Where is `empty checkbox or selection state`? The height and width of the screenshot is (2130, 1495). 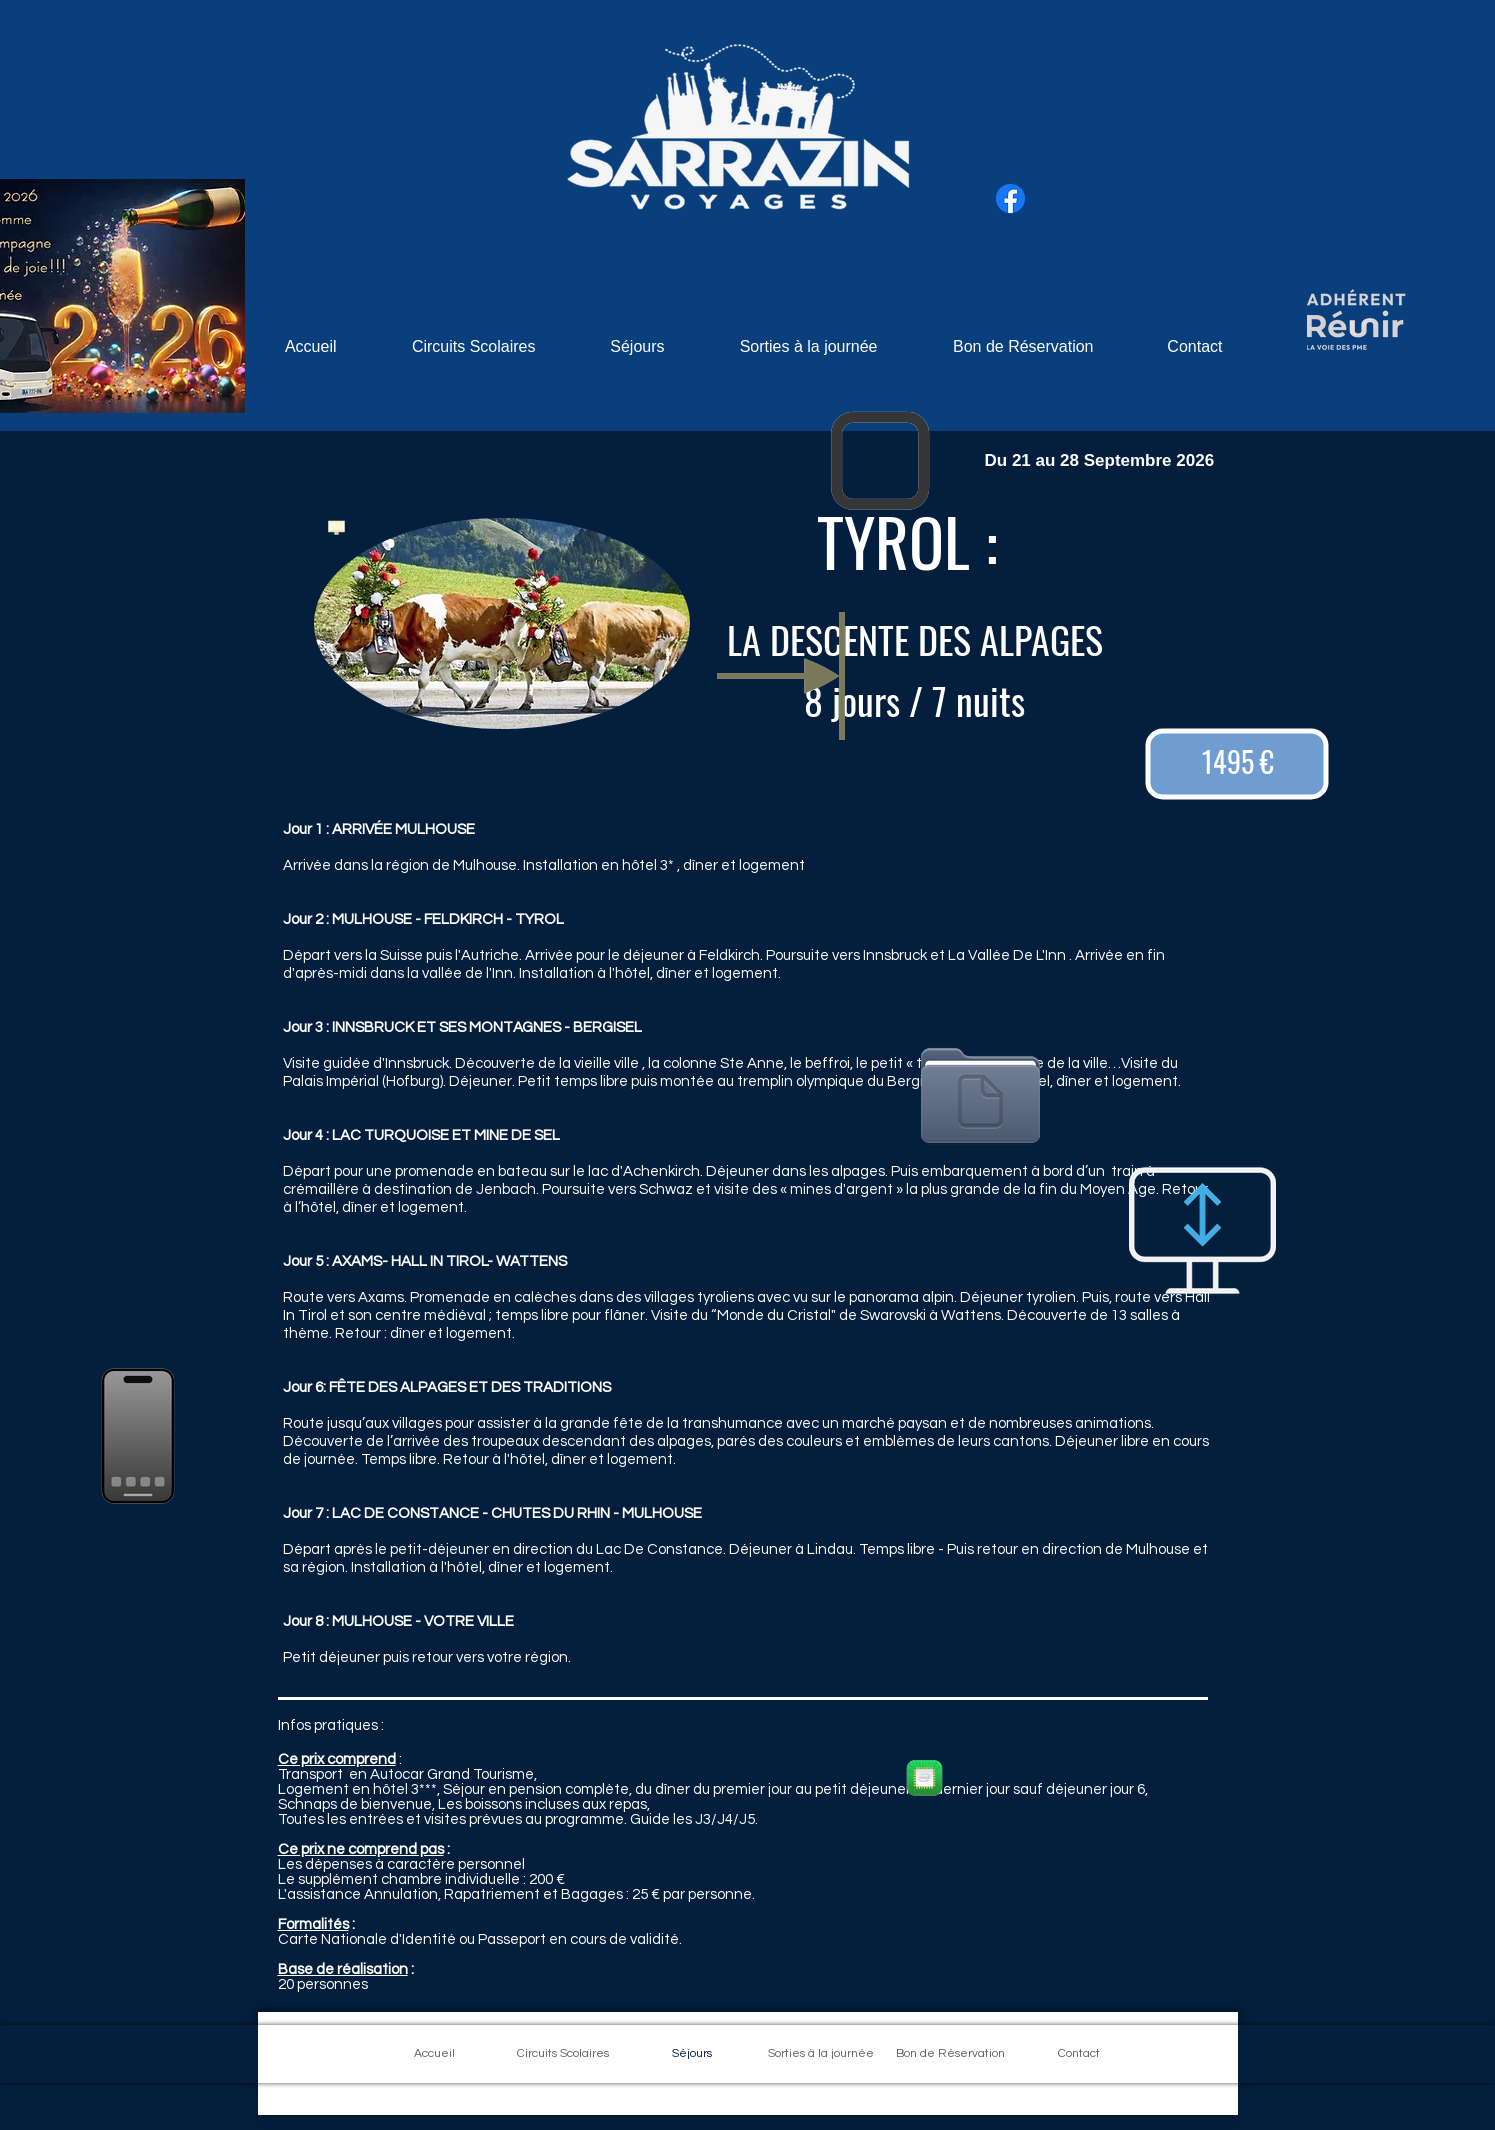
empty checkbox or selection state is located at coordinates (853, 488).